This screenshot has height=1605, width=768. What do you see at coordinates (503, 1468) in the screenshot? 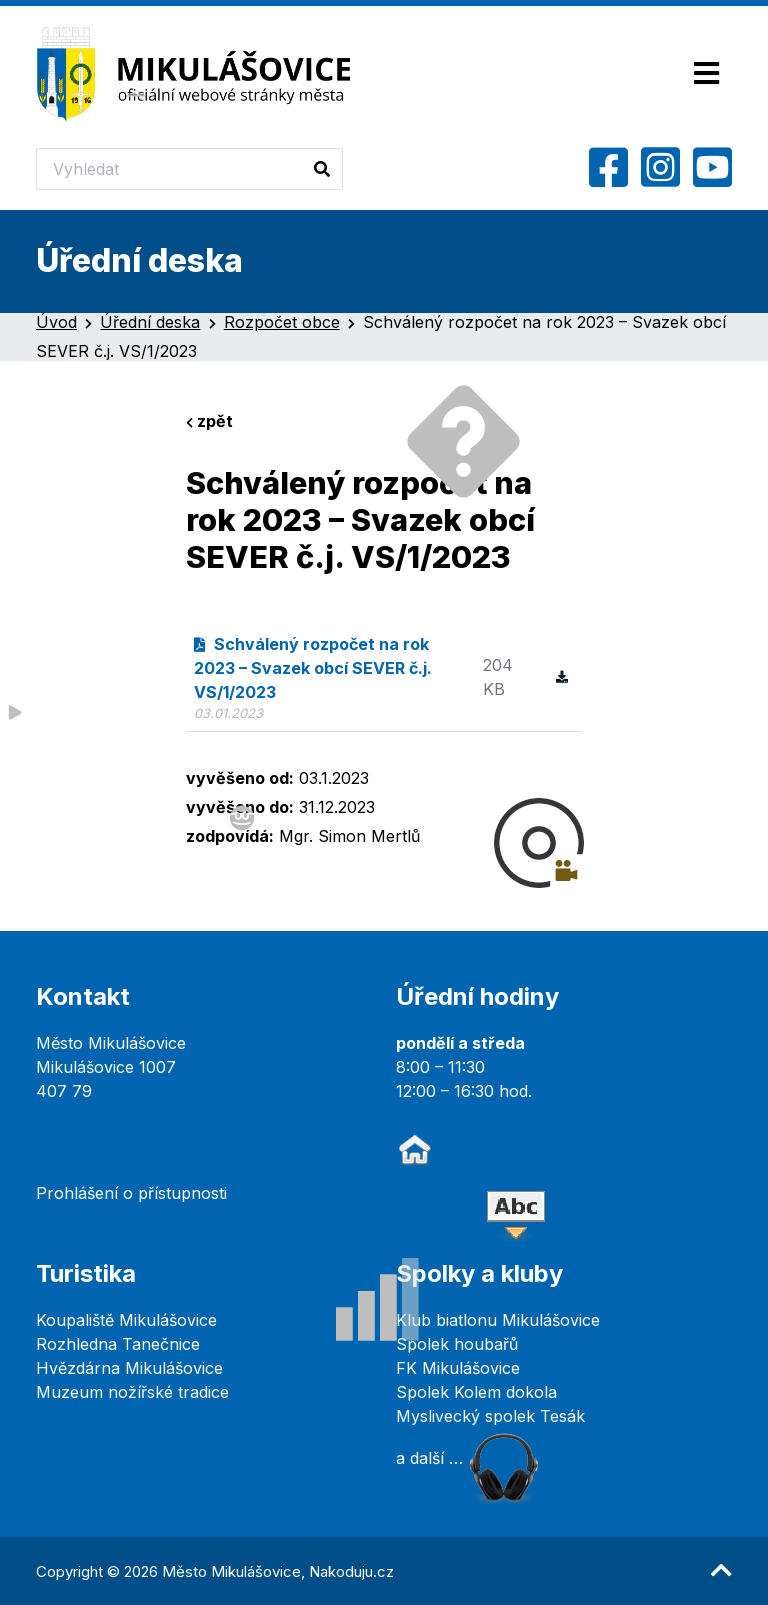
I see `audio output device connected` at bounding box center [503, 1468].